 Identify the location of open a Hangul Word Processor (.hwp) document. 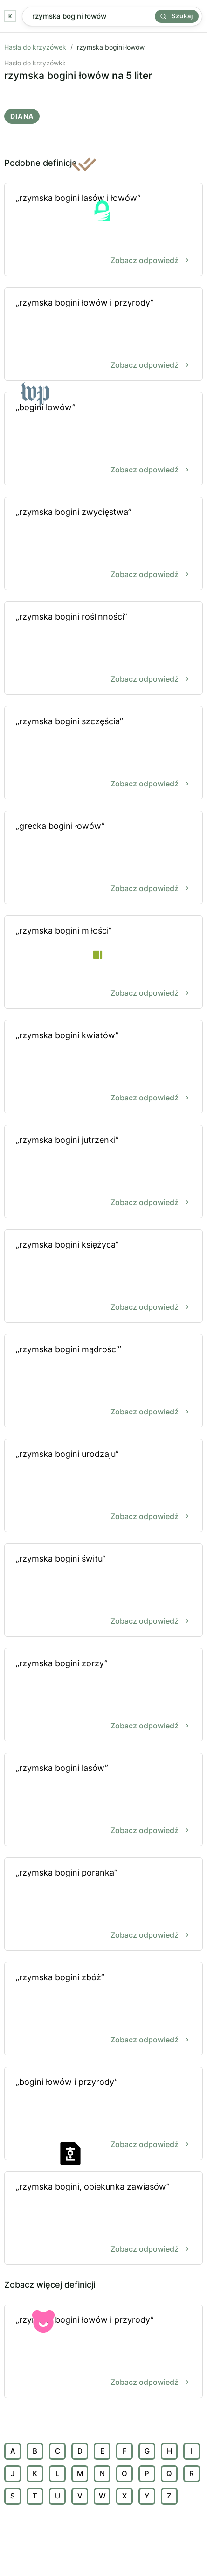
(70, 2154).